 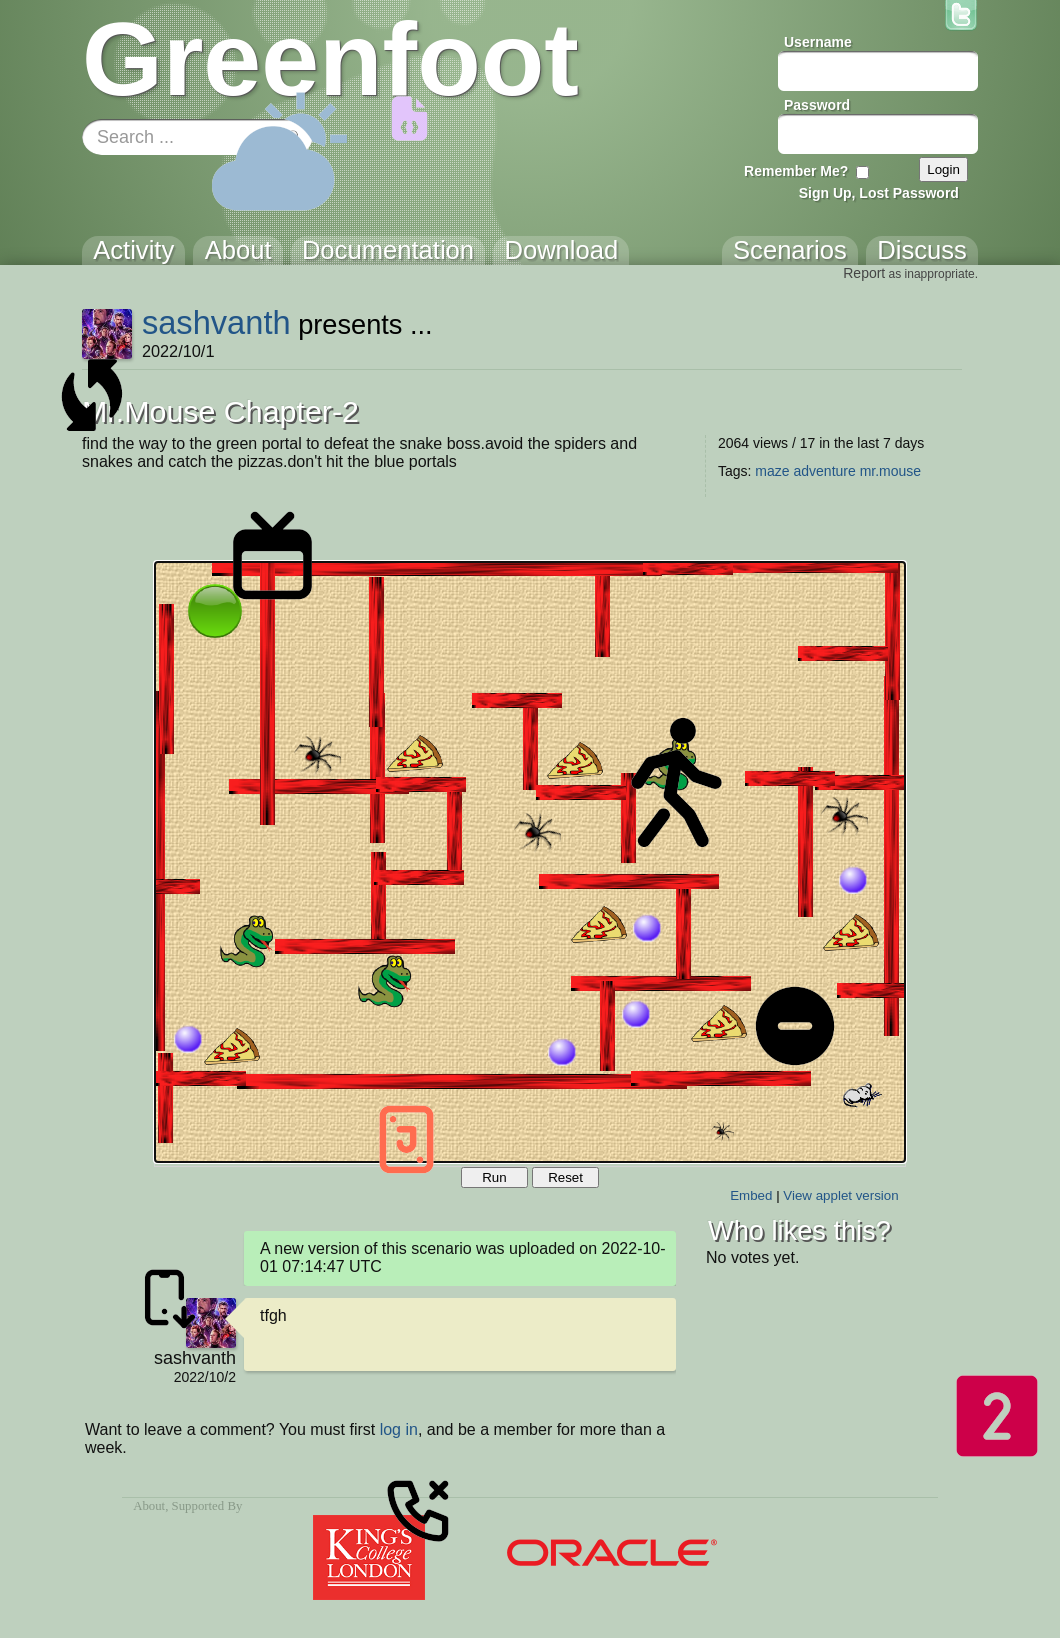 I want to click on access tv or video streaming, so click(x=272, y=555).